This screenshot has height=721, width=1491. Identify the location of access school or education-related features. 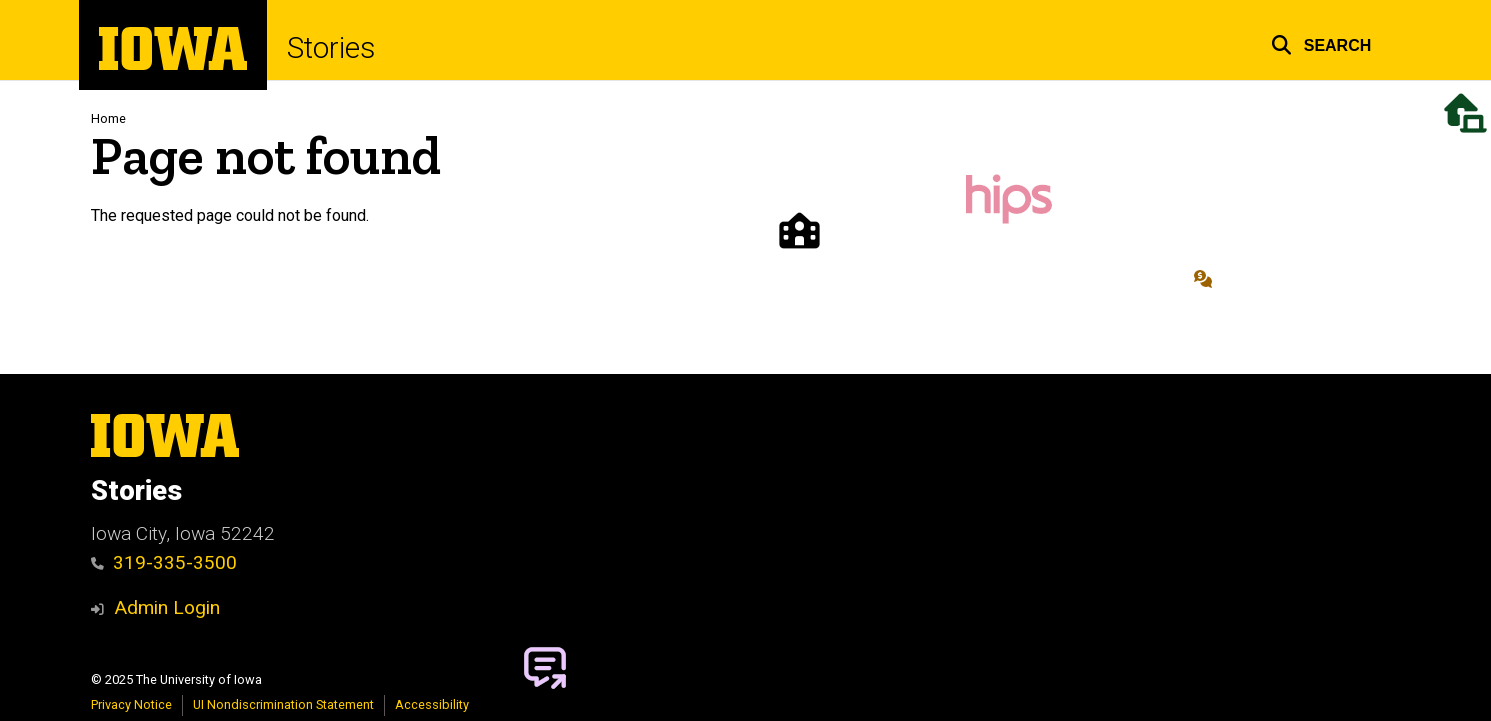
(799, 230).